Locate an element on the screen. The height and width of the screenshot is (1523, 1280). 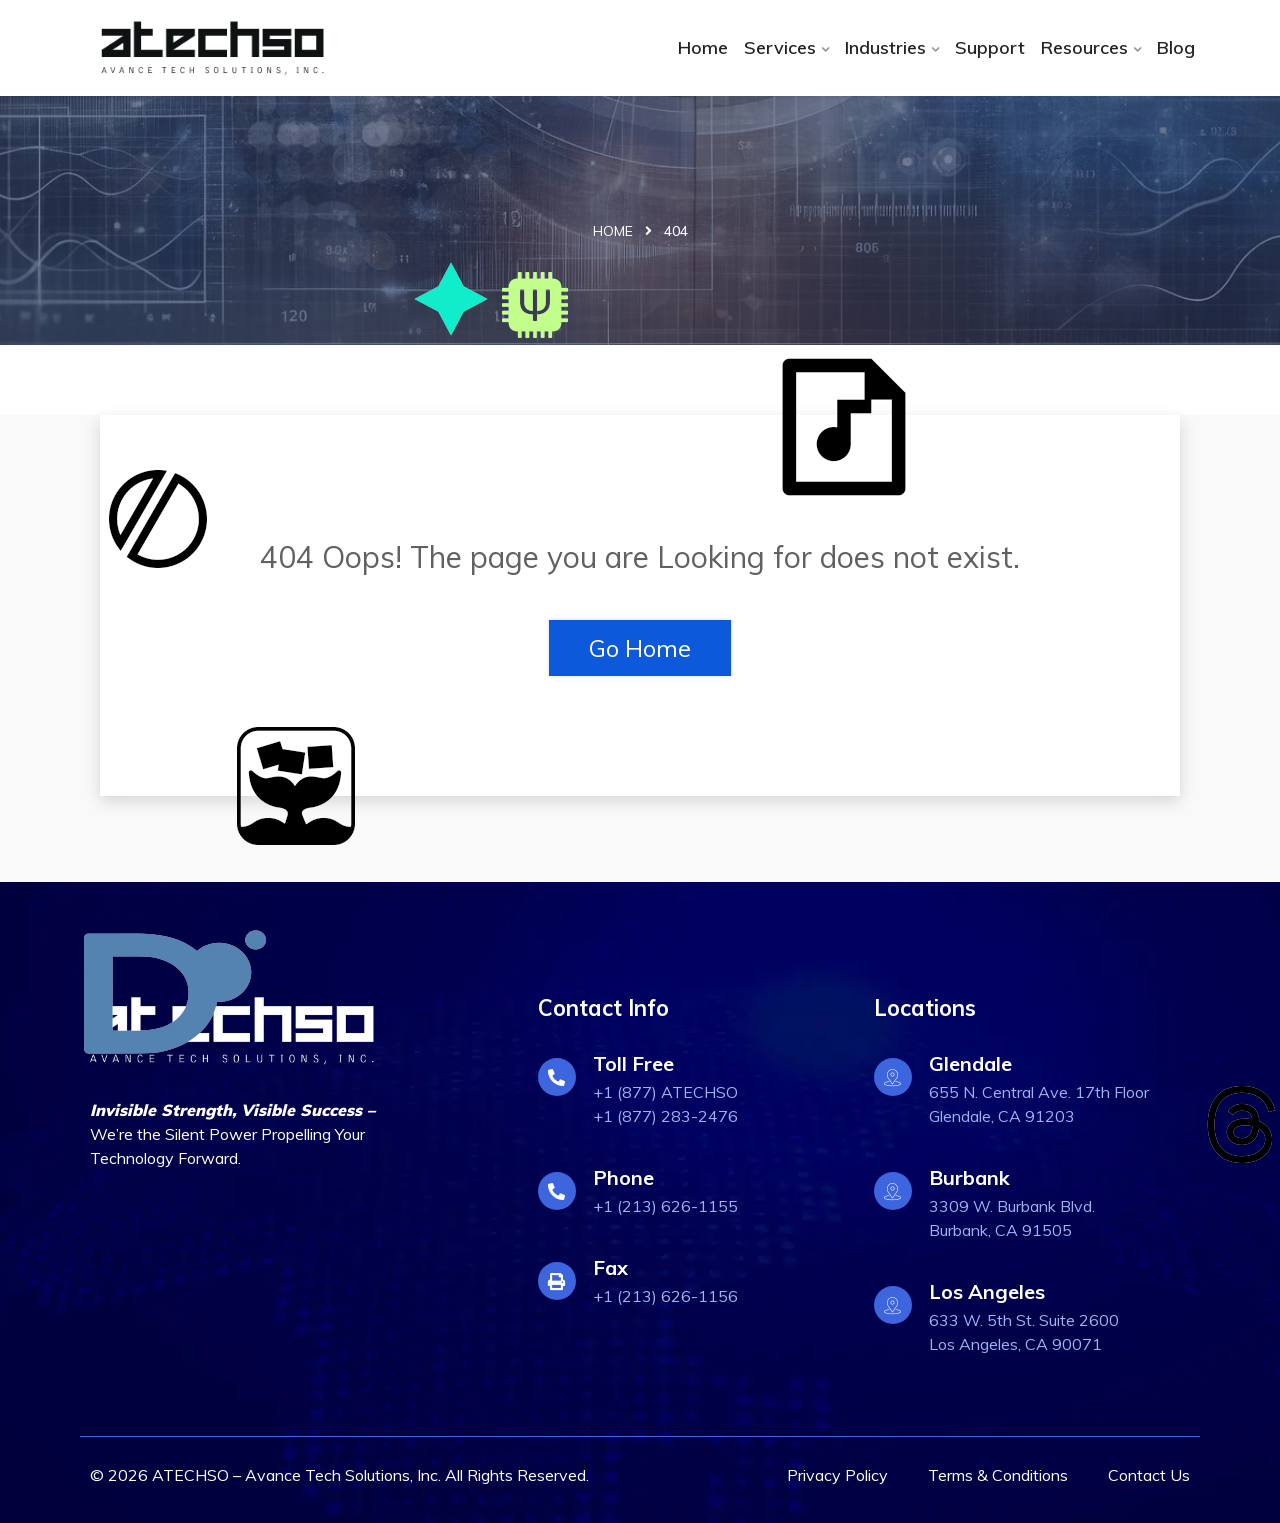
openfaas serverless platform logo is located at coordinates (296, 786).